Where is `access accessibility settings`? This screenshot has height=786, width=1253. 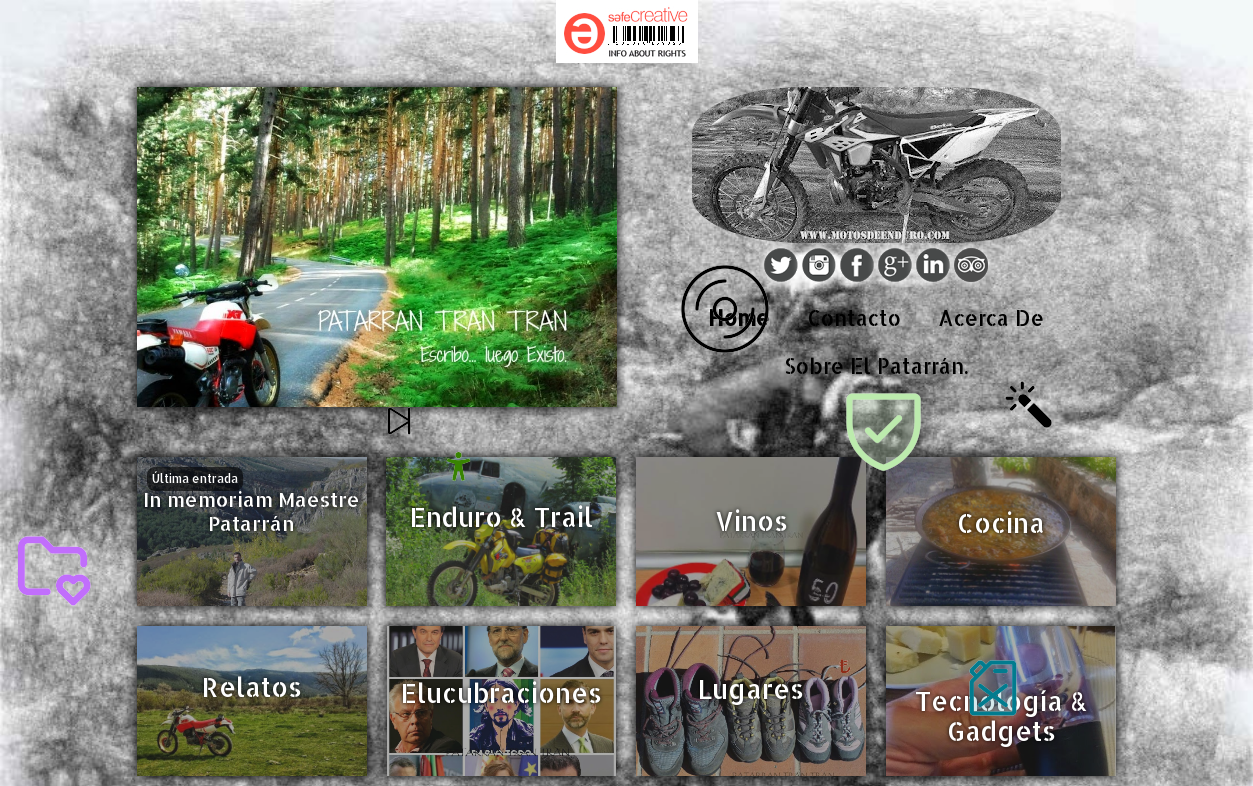
access accessibility settings is located at coordinates (458, 466).